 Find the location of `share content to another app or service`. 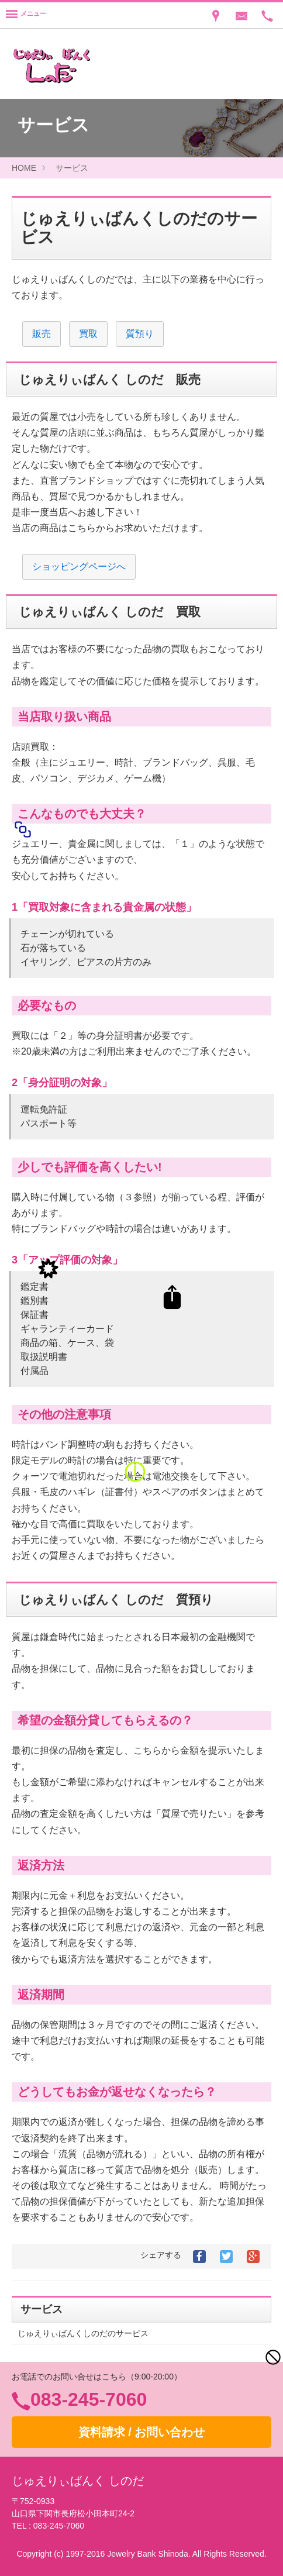

share content to another app or service is located at coordinates (172, 1297).